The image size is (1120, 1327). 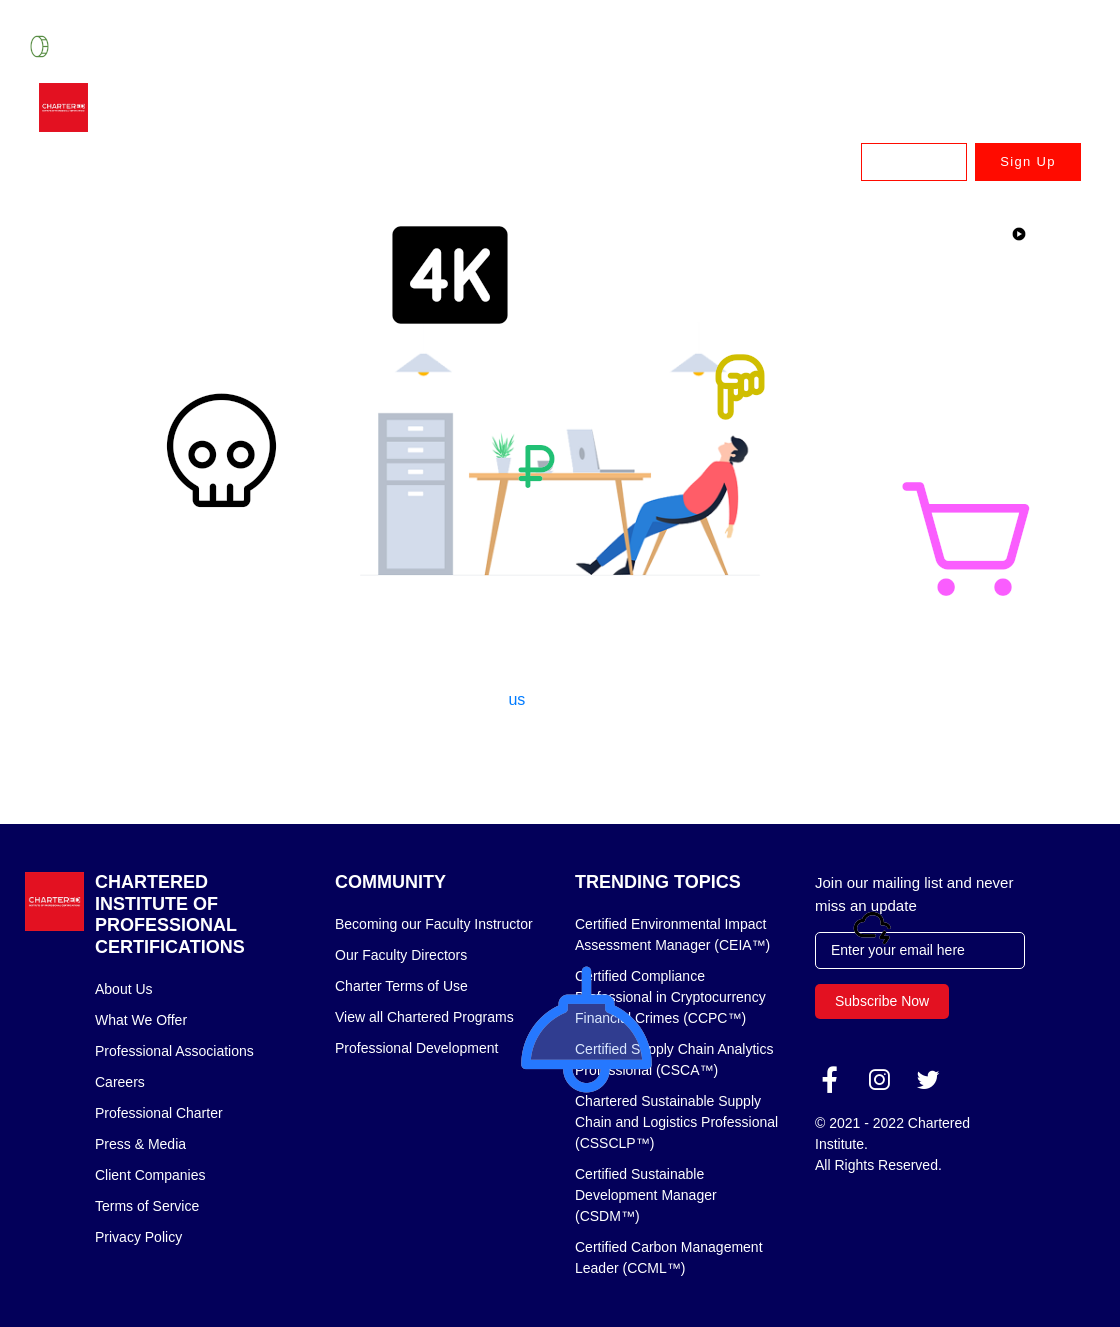 What do you see at coordinates (1019, 234) in the screenshot?
I see `play media content` at bounding box center [1019, 234].